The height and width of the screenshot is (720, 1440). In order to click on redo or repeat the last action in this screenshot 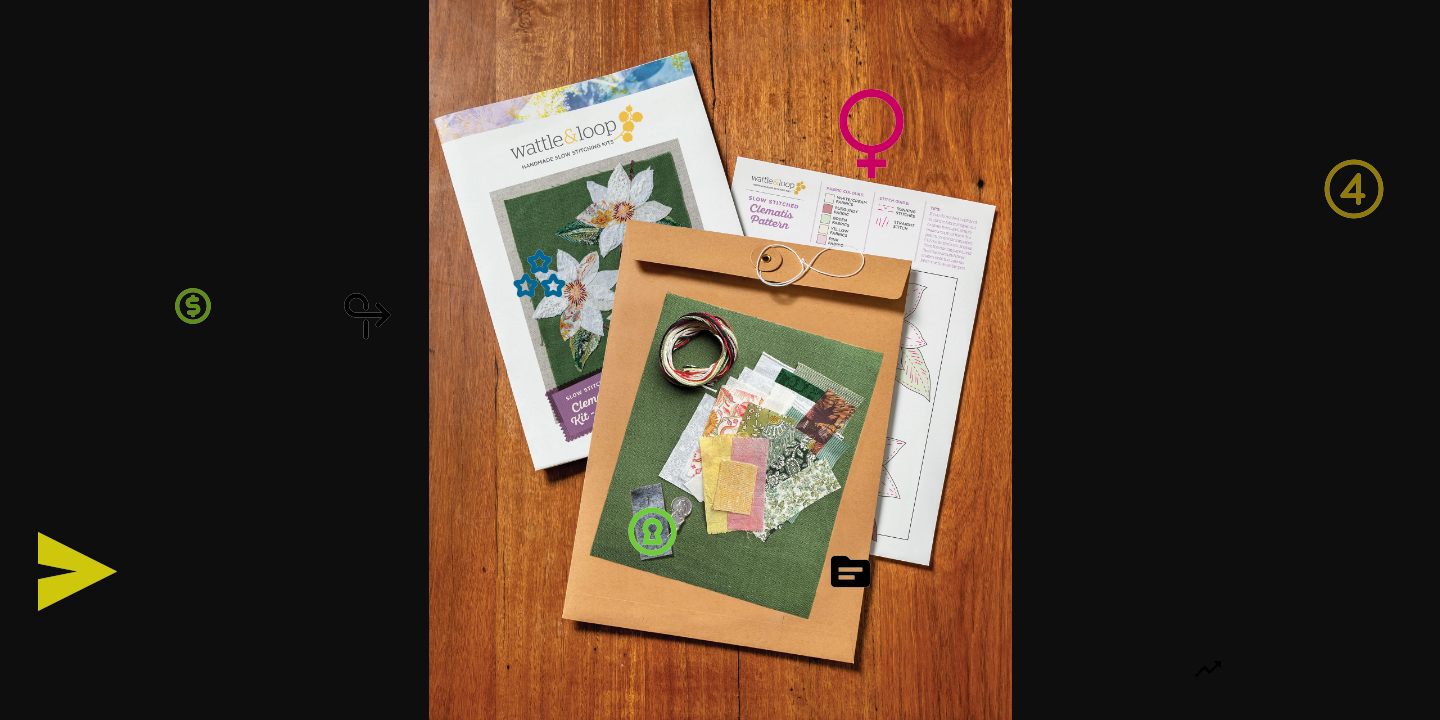, I will do `click(366, 315)`.